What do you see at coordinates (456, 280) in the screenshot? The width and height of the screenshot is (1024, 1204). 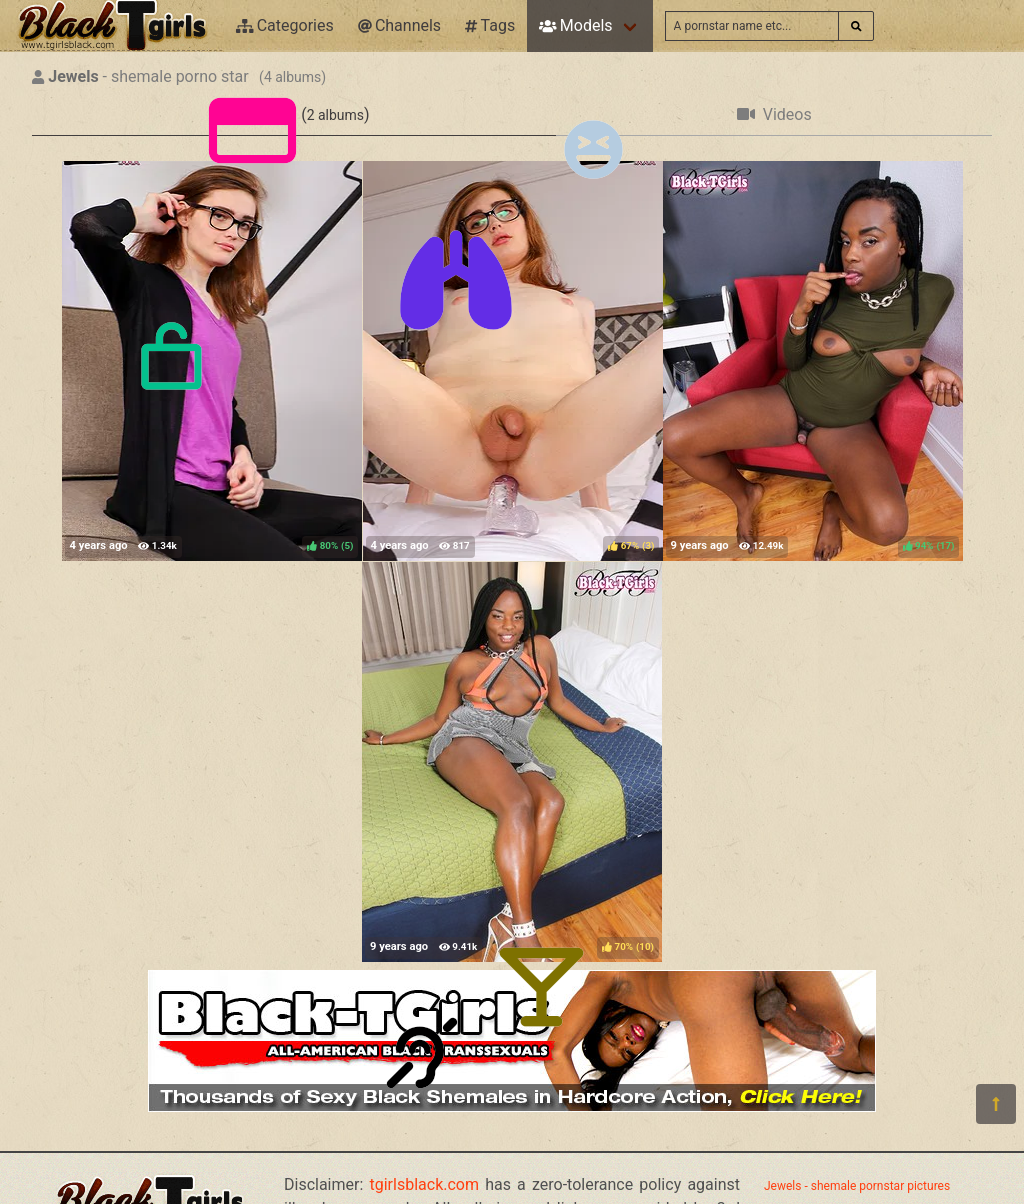 I see `access respiratory health information` at bounding box center [456, 280].